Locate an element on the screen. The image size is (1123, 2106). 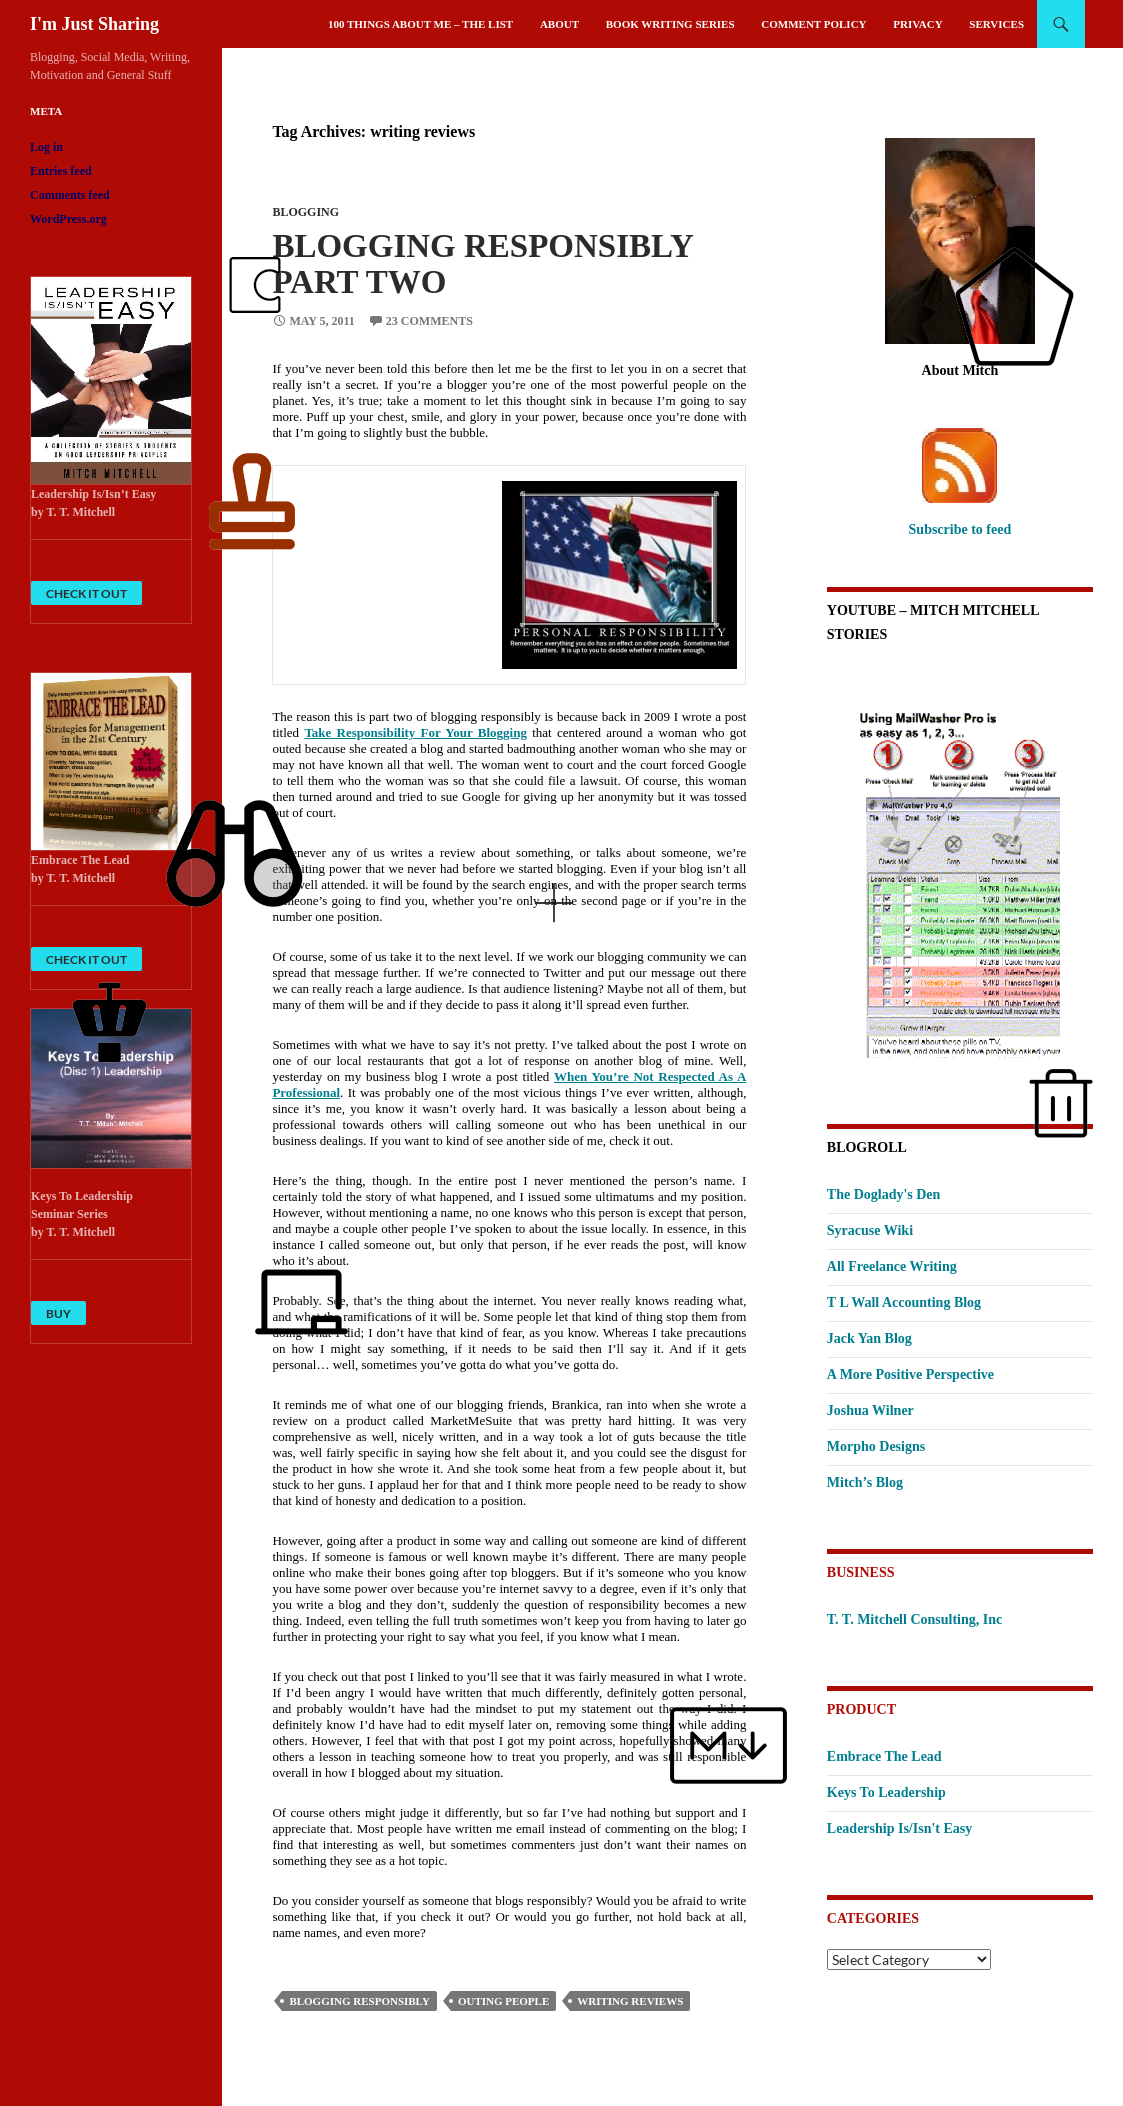
add a new item is located at coordinates (554, 903).